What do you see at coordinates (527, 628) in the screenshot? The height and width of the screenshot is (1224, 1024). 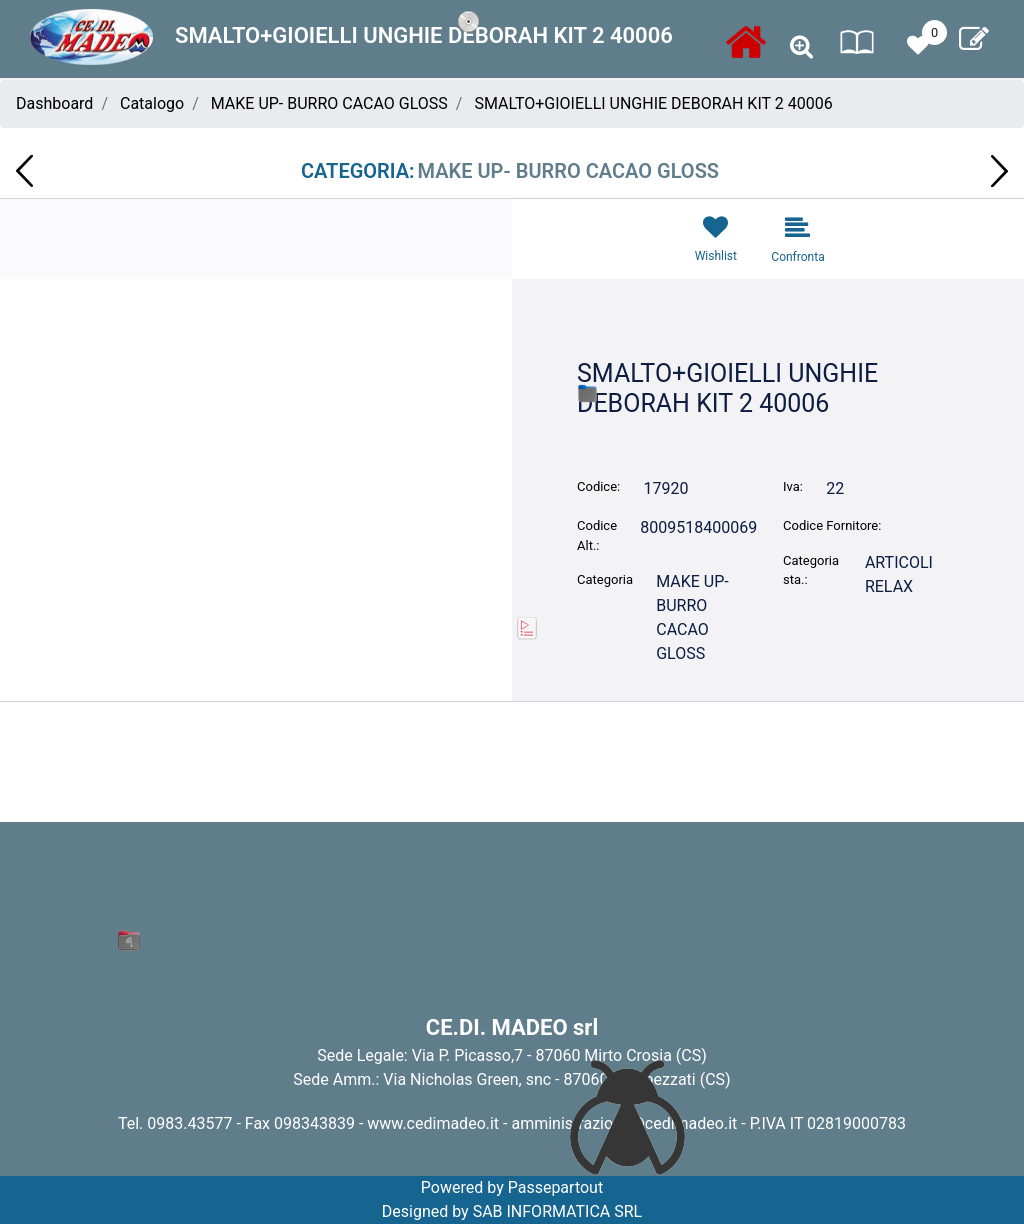 I see `open a playlist file` at bounding box center [527, 628].